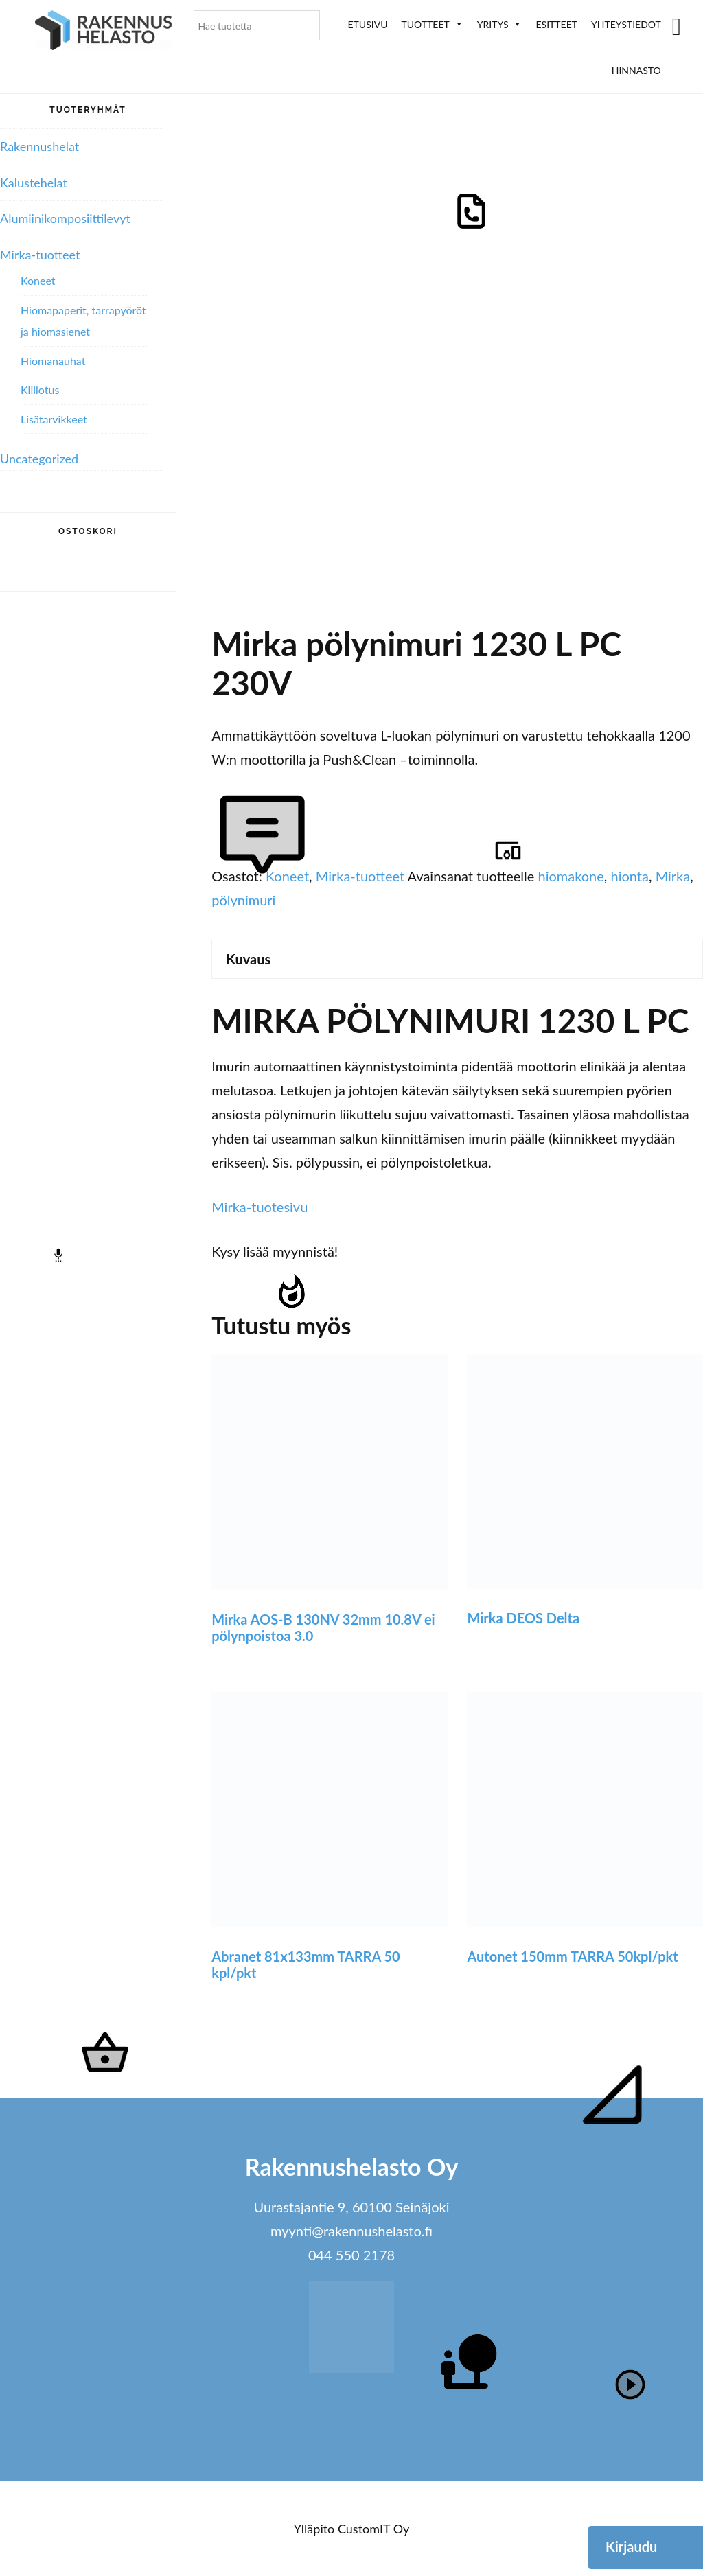 The height and width of the screenshot is (2576, 703). Describe the element at coordinates (508, 850) in the screenshot. I see `view other connected devices` at that location.